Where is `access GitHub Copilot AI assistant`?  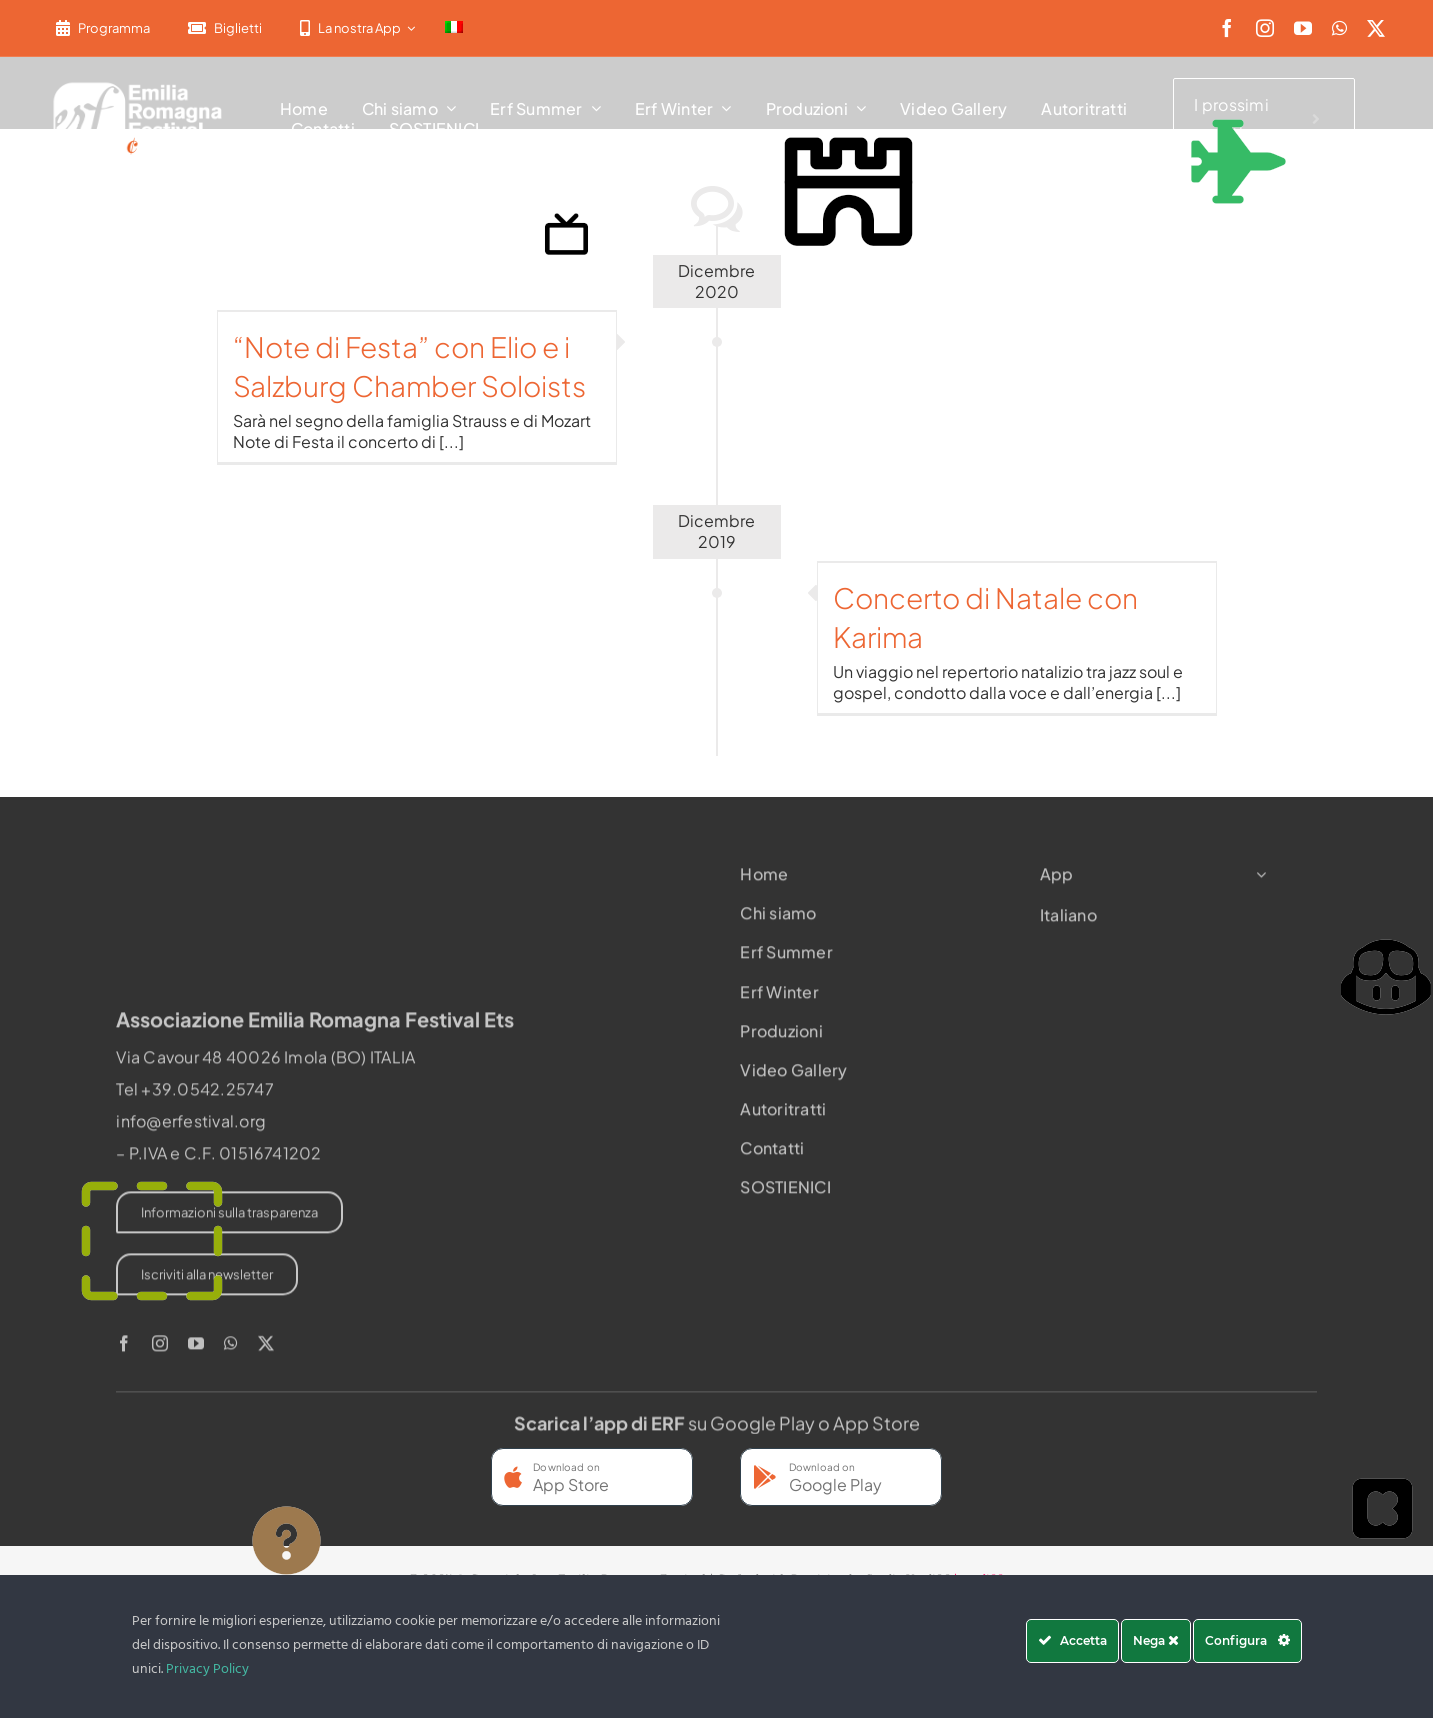 access GitHub Copilot AI assistant is located at coordinates (1386, 977).